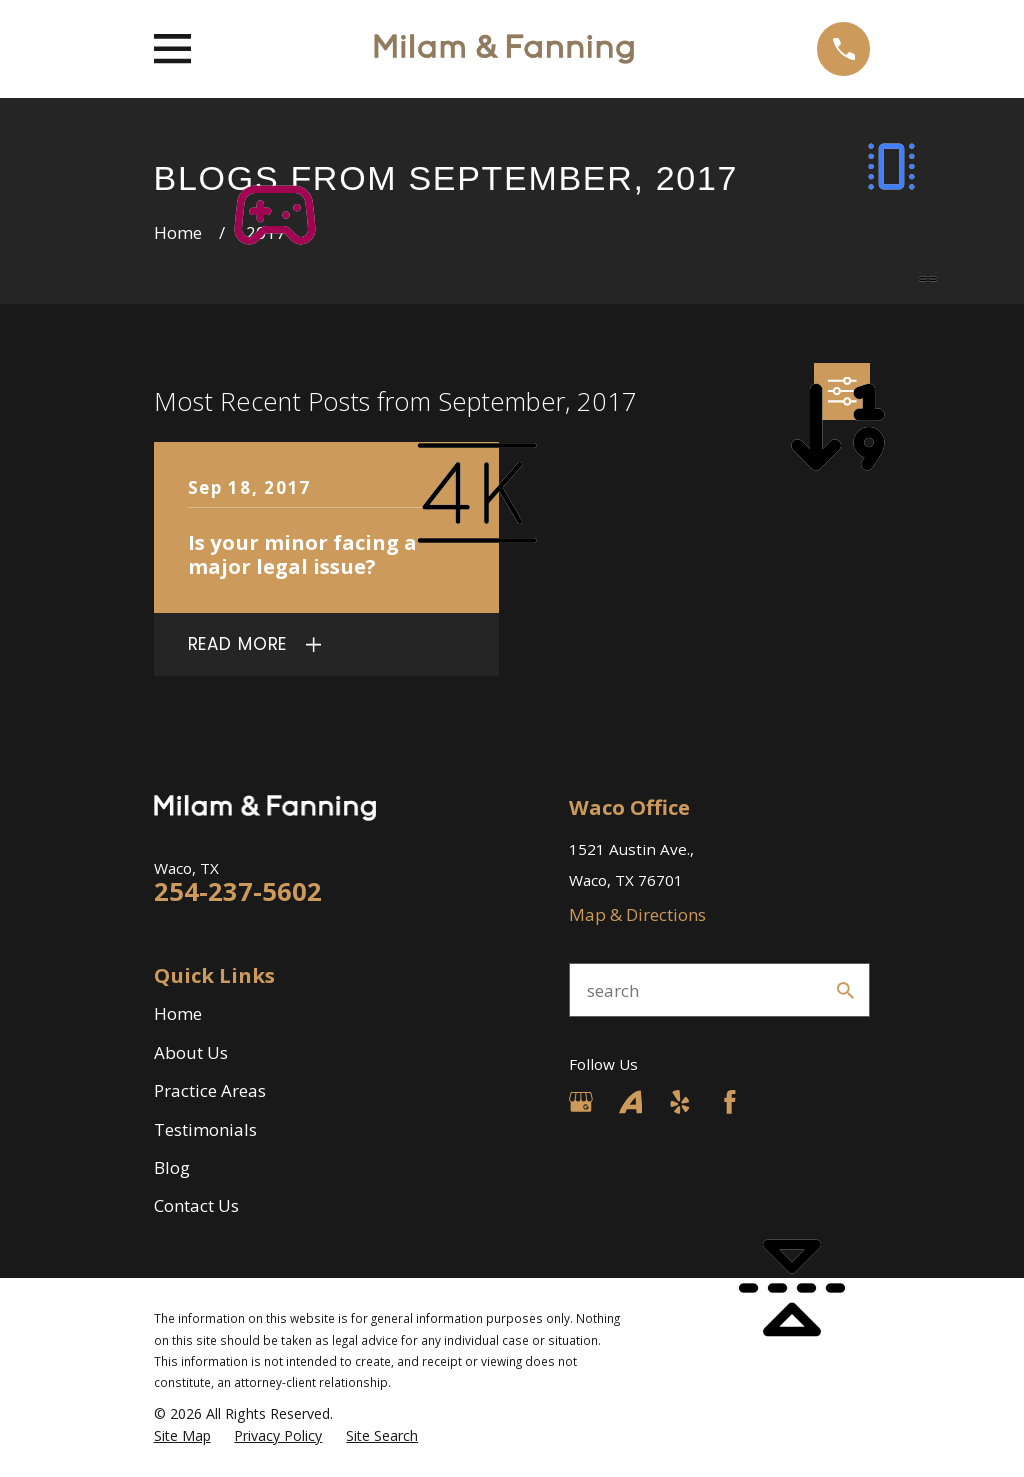 The height and width of the screenshot is (1477, 1024). Describe the element at coordinates (928, 279) in the screenshot. I see `indicates equality or comparison between values` at that location.